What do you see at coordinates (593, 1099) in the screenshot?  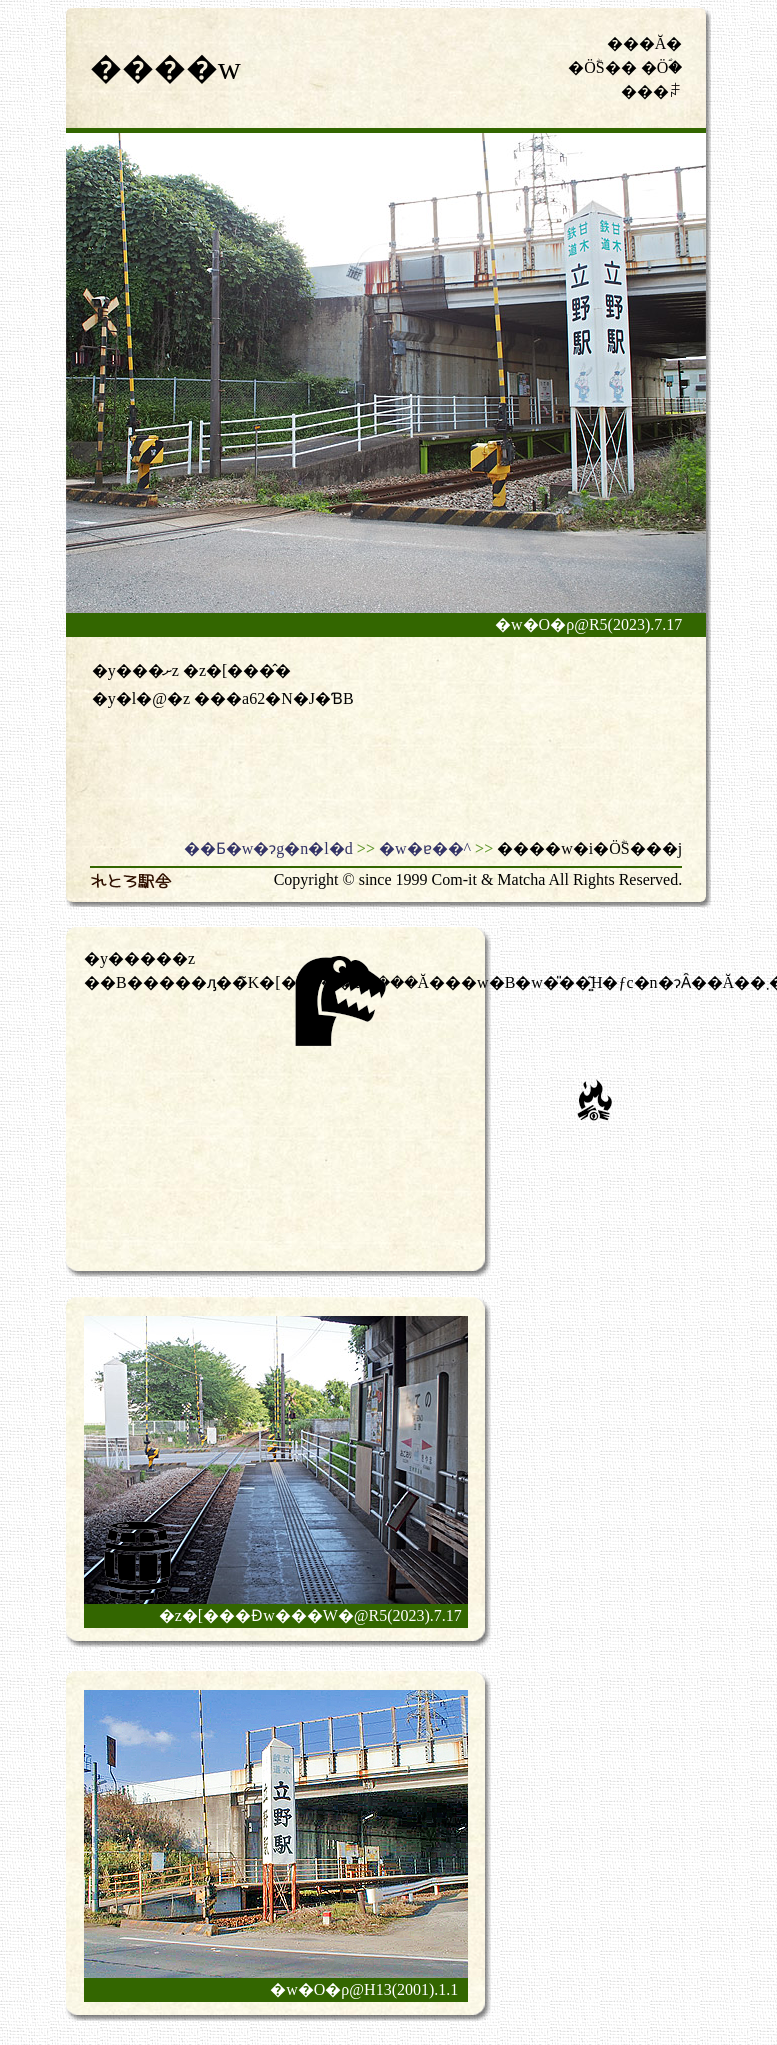 I see `access camping or outdoor activity features` at bounding box center [593, 1099].